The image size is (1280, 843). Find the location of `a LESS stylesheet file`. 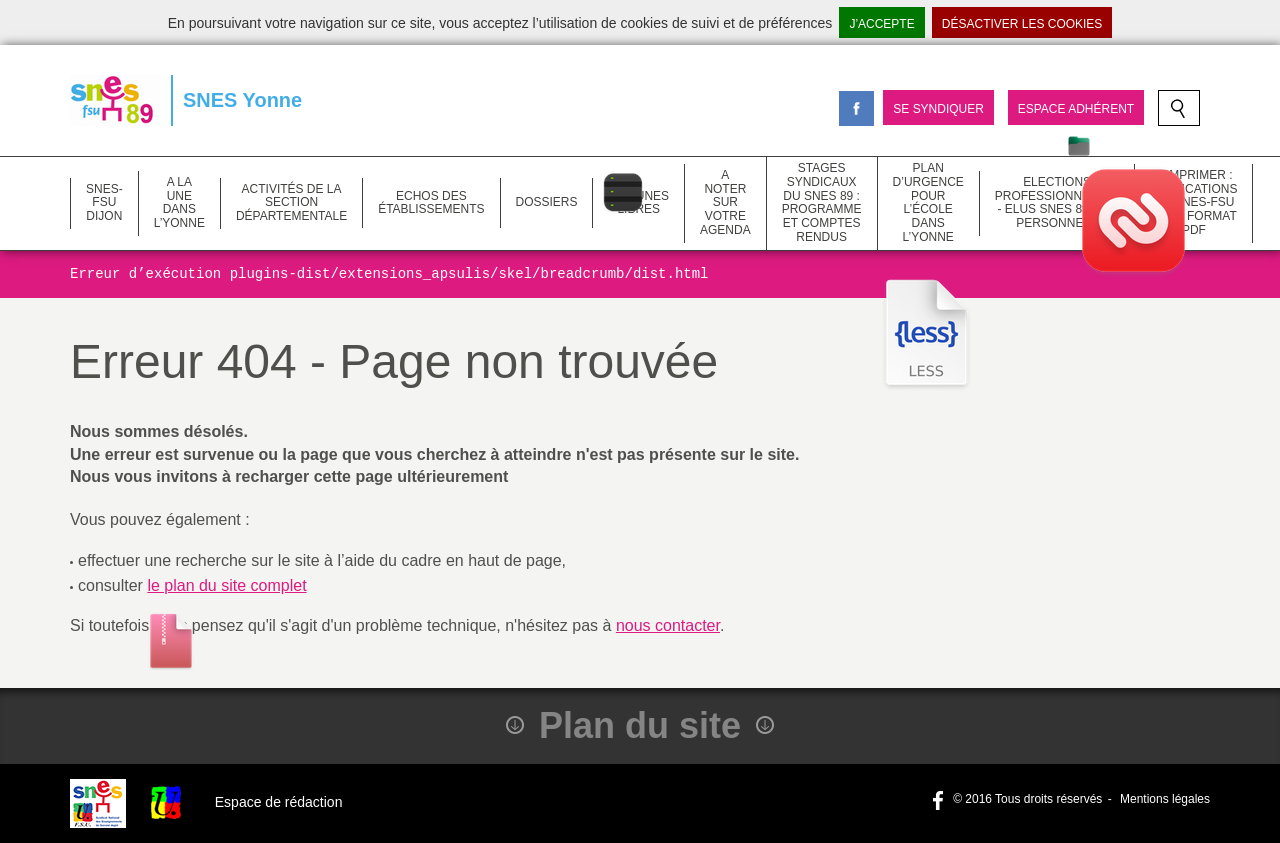

a LESS stylesheet file is located at coordinates (926, 334).